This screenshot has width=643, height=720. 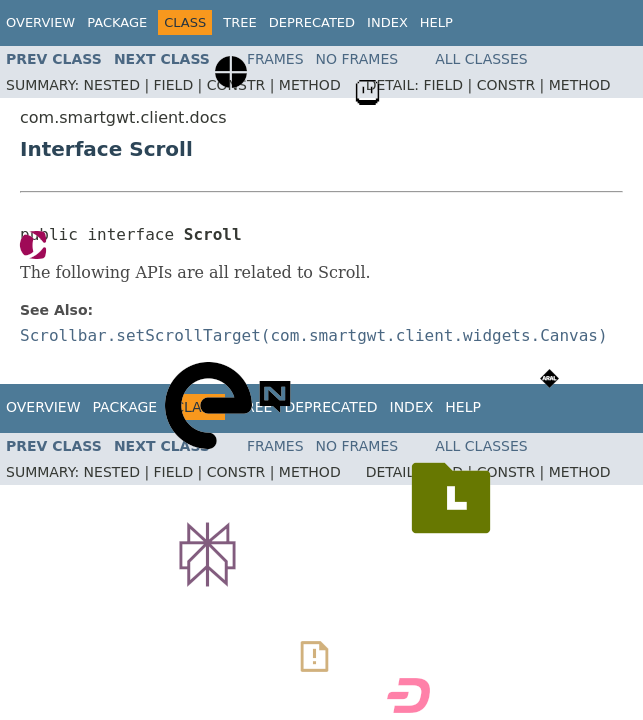 I want to click on open the e logo application, so click(x=208, y=405).